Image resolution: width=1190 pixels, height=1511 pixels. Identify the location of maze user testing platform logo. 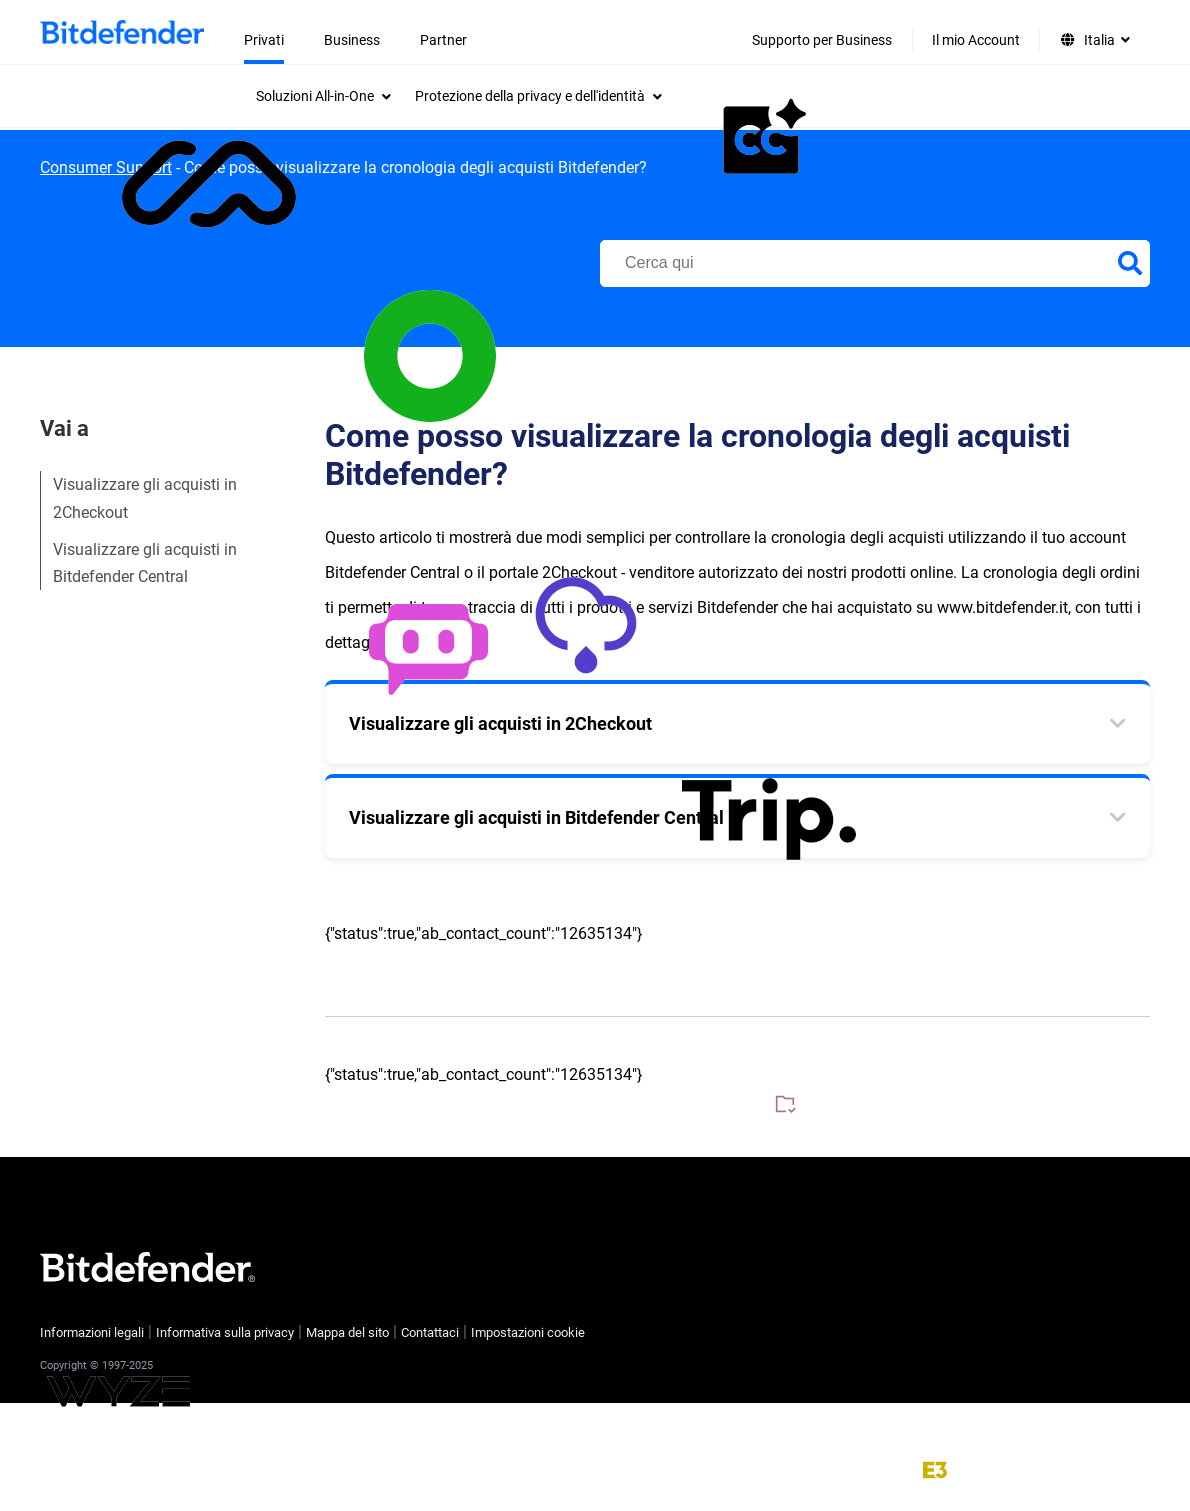
(209, 184).